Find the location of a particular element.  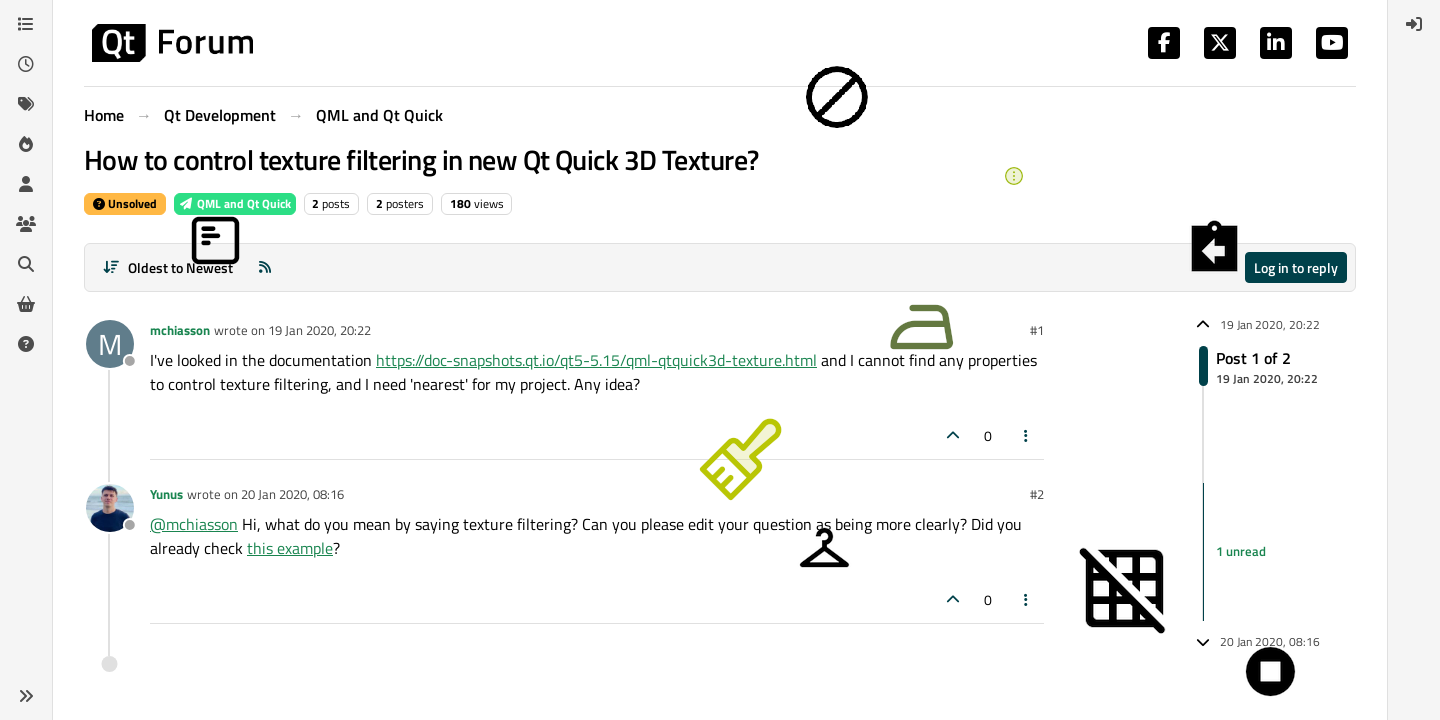

return or send back an assignment is located at coordinates (1214, 248).